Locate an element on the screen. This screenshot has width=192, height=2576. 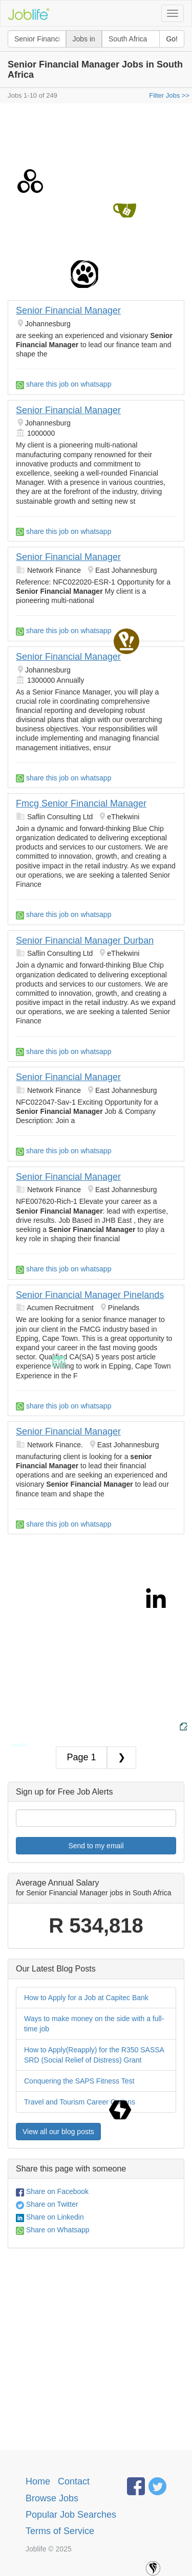
pop!_os linux distribution logo is located at coordinates (126, 641).